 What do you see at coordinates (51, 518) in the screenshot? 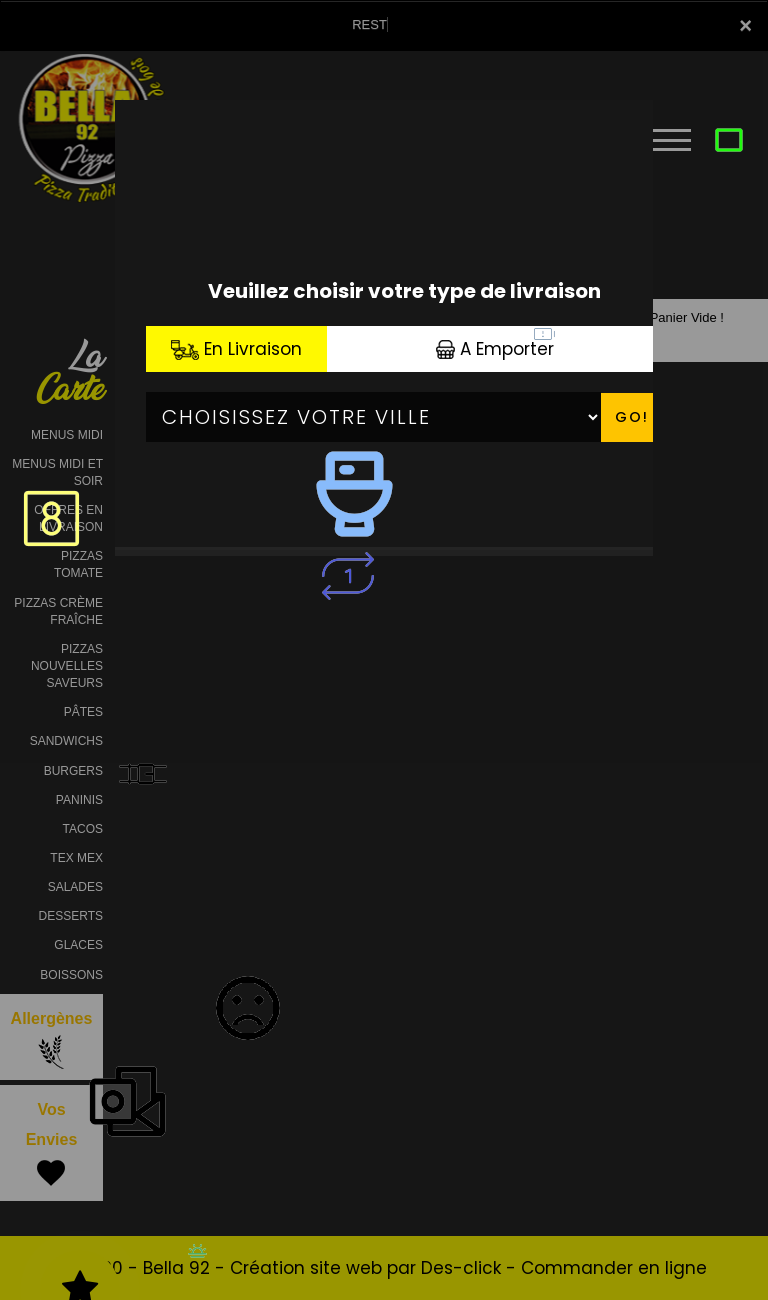
I see `indicates item number eight in a list or sequence` at bounding box center [51, 518].